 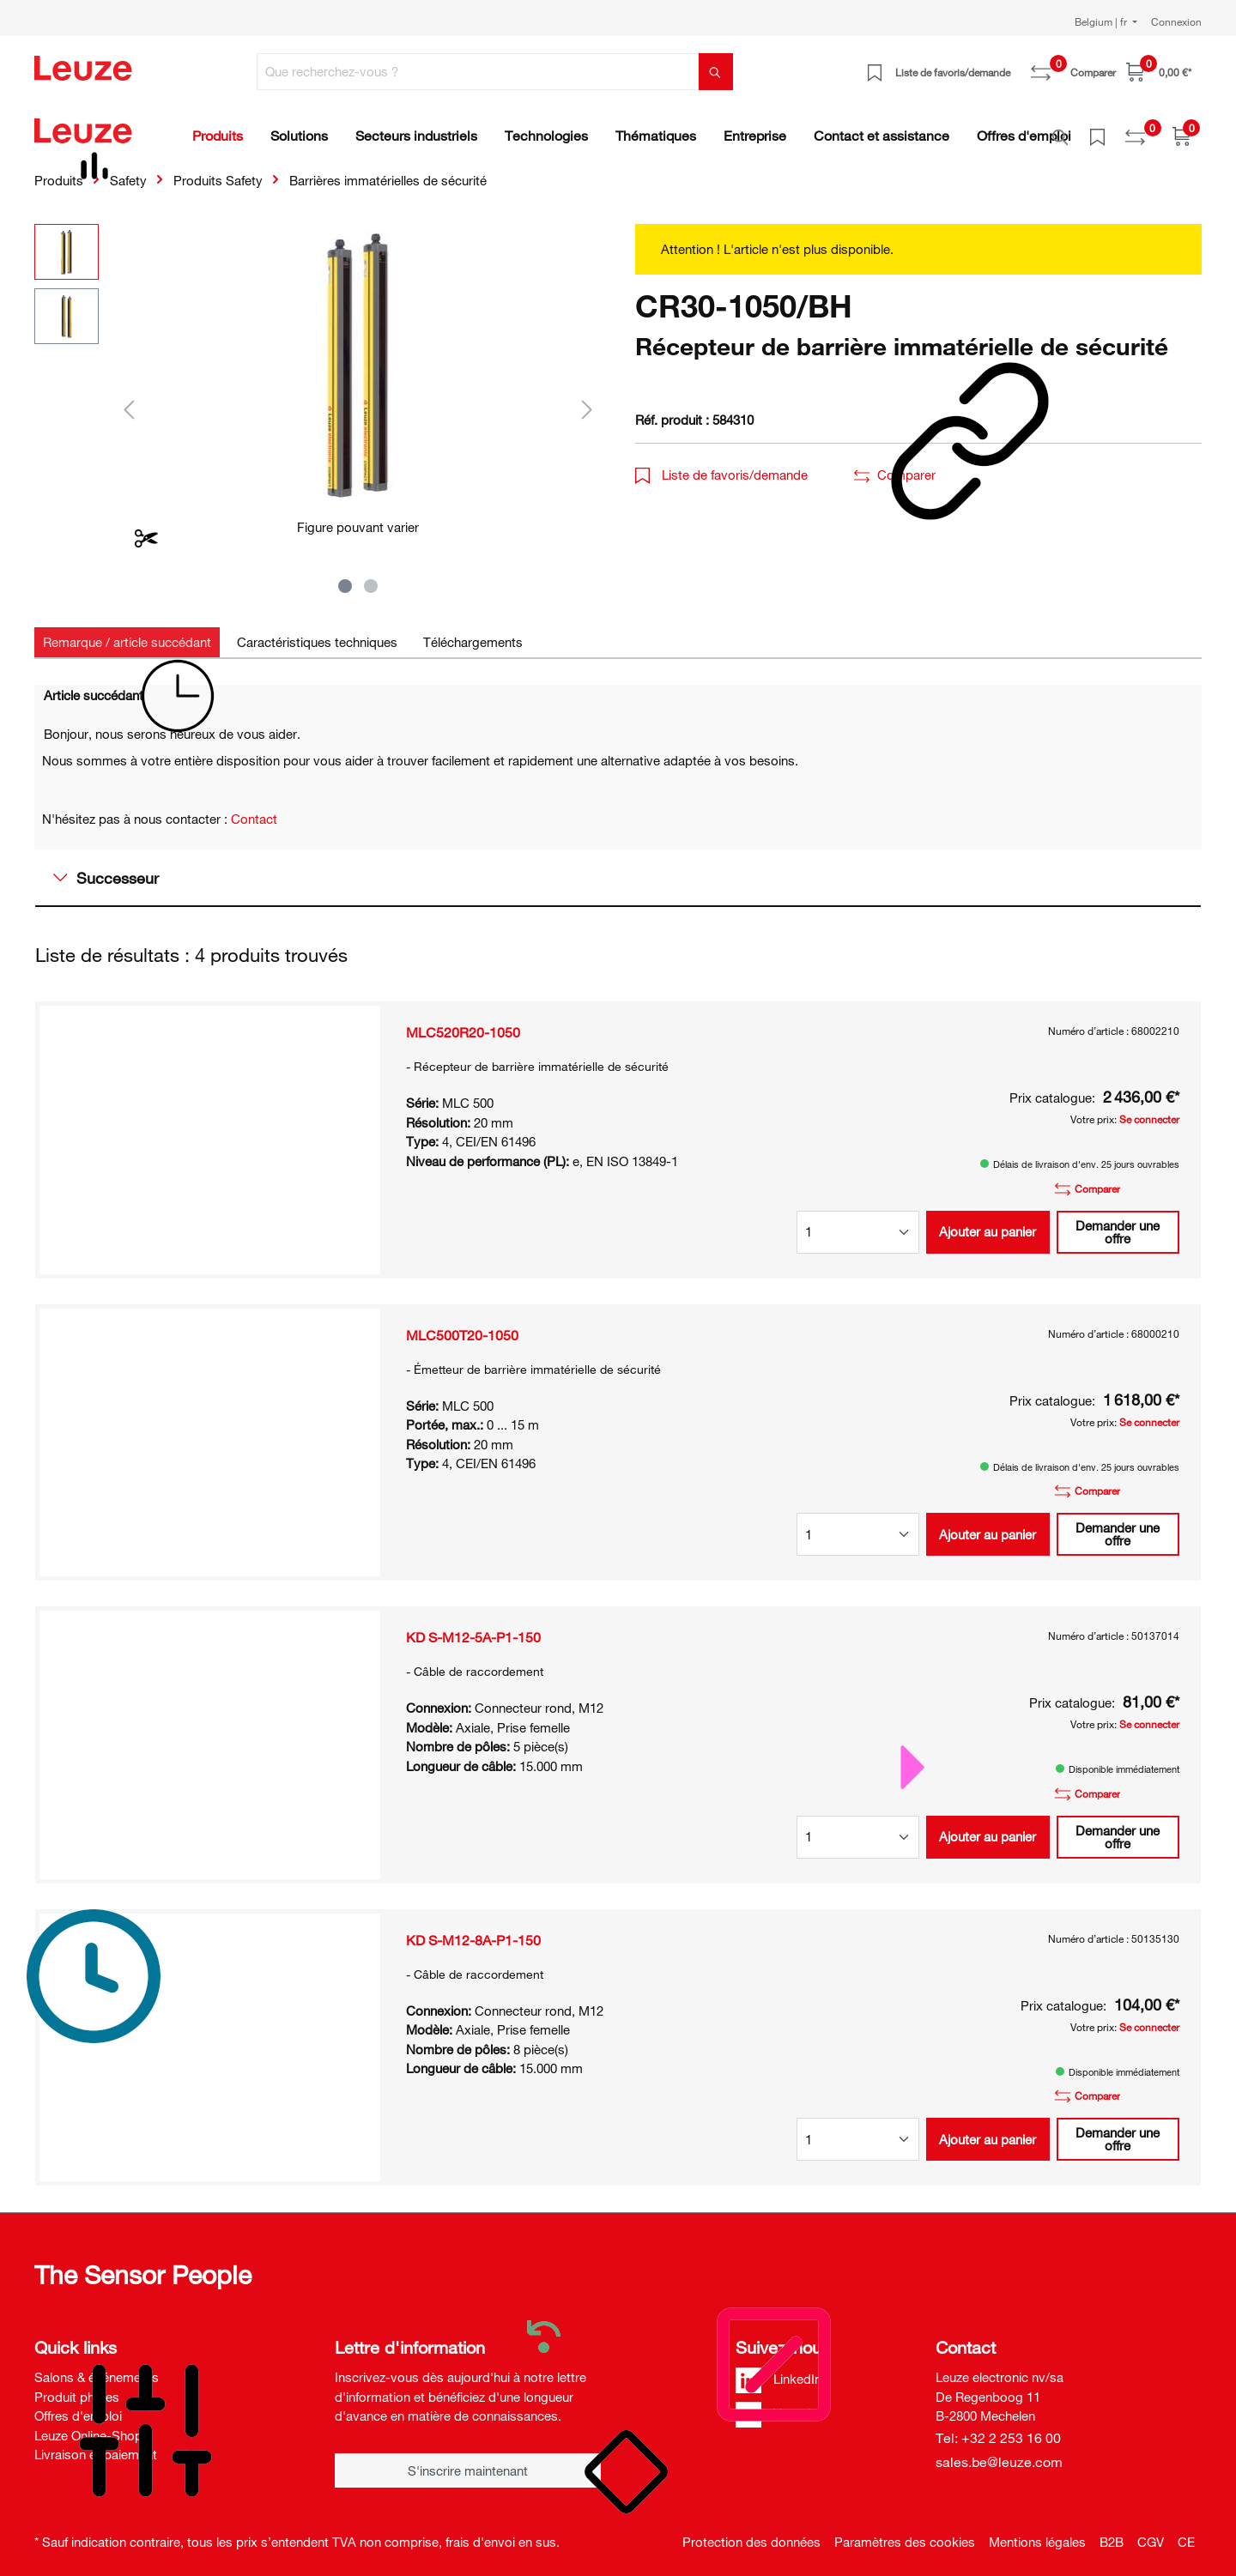 I want to click on view timestamp or time-related information, so click(x=94, y=1976).